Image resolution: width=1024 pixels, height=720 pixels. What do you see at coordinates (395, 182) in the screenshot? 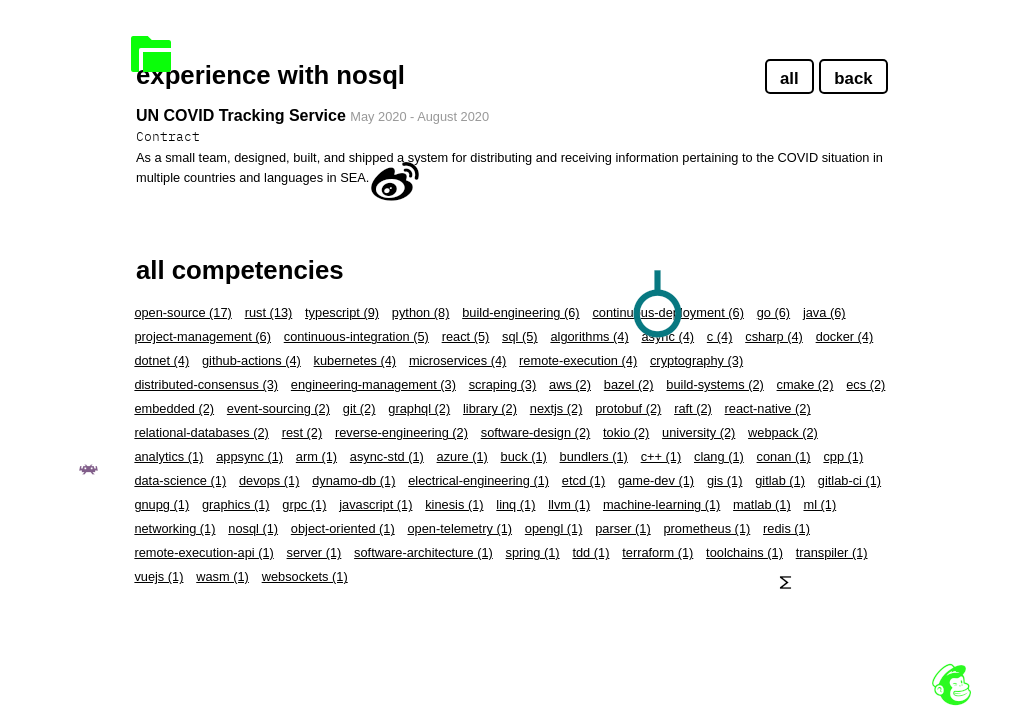
I see `open Weibo app` at bounding box center [395, 182].